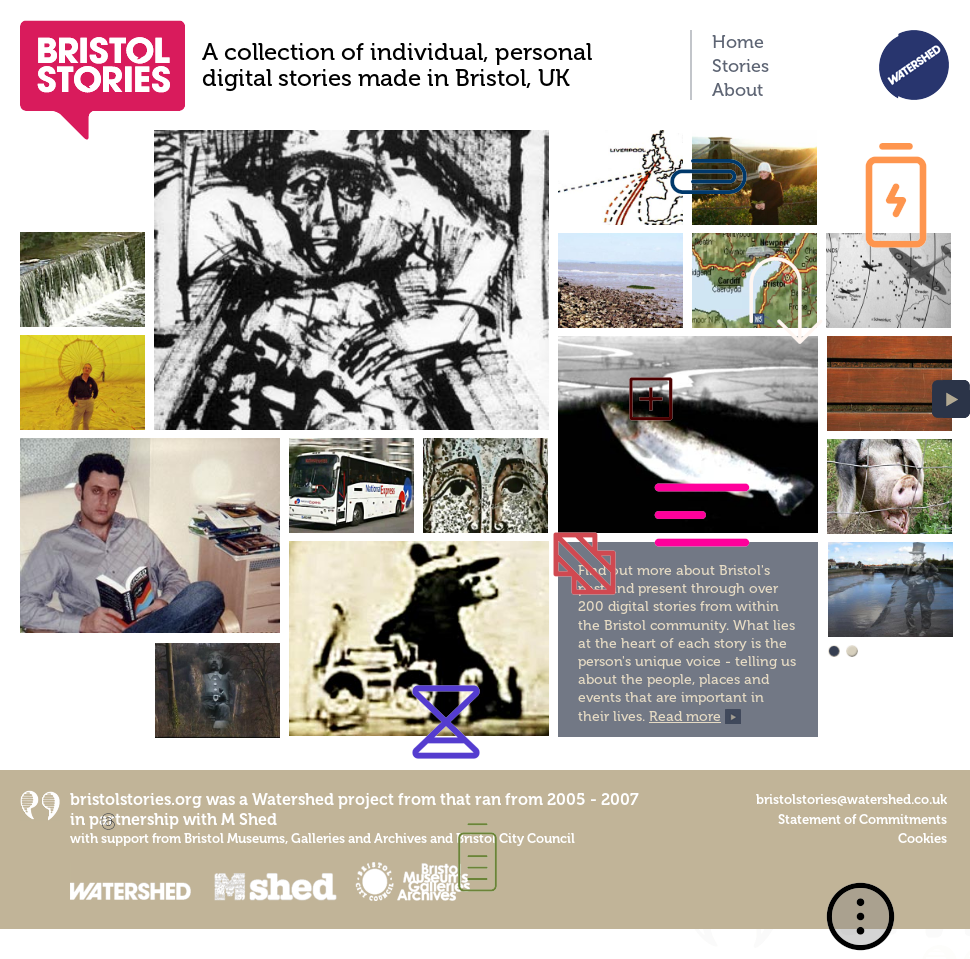 The height and width of the screenshot is (959, 970). Describe the element at coordinates (584, 563) in the screenshot. I see `merge or unite selected layers` at that location.